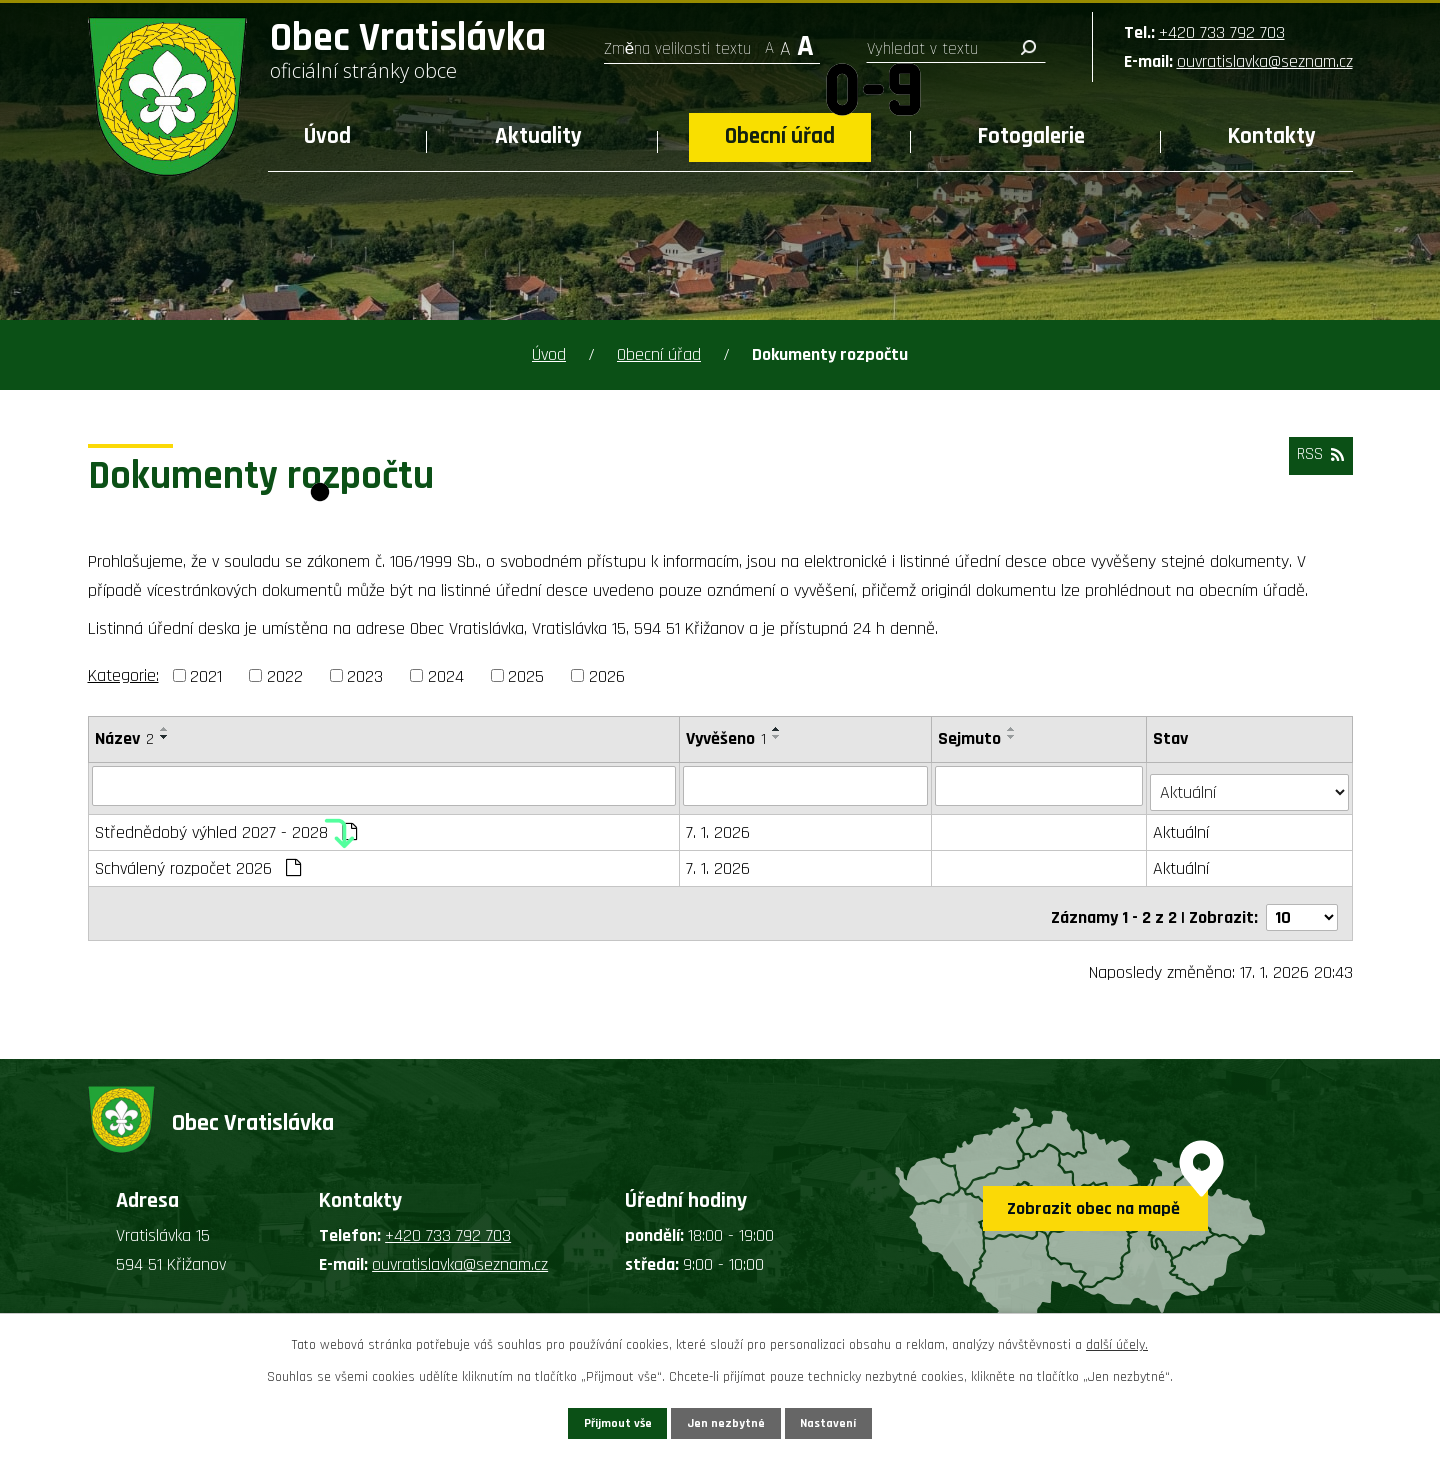 The image size is (1440, 1458). Describe the element at coordinates (873, 89) in the screenshot. I see `sort items in ascending numerical order` at that location.